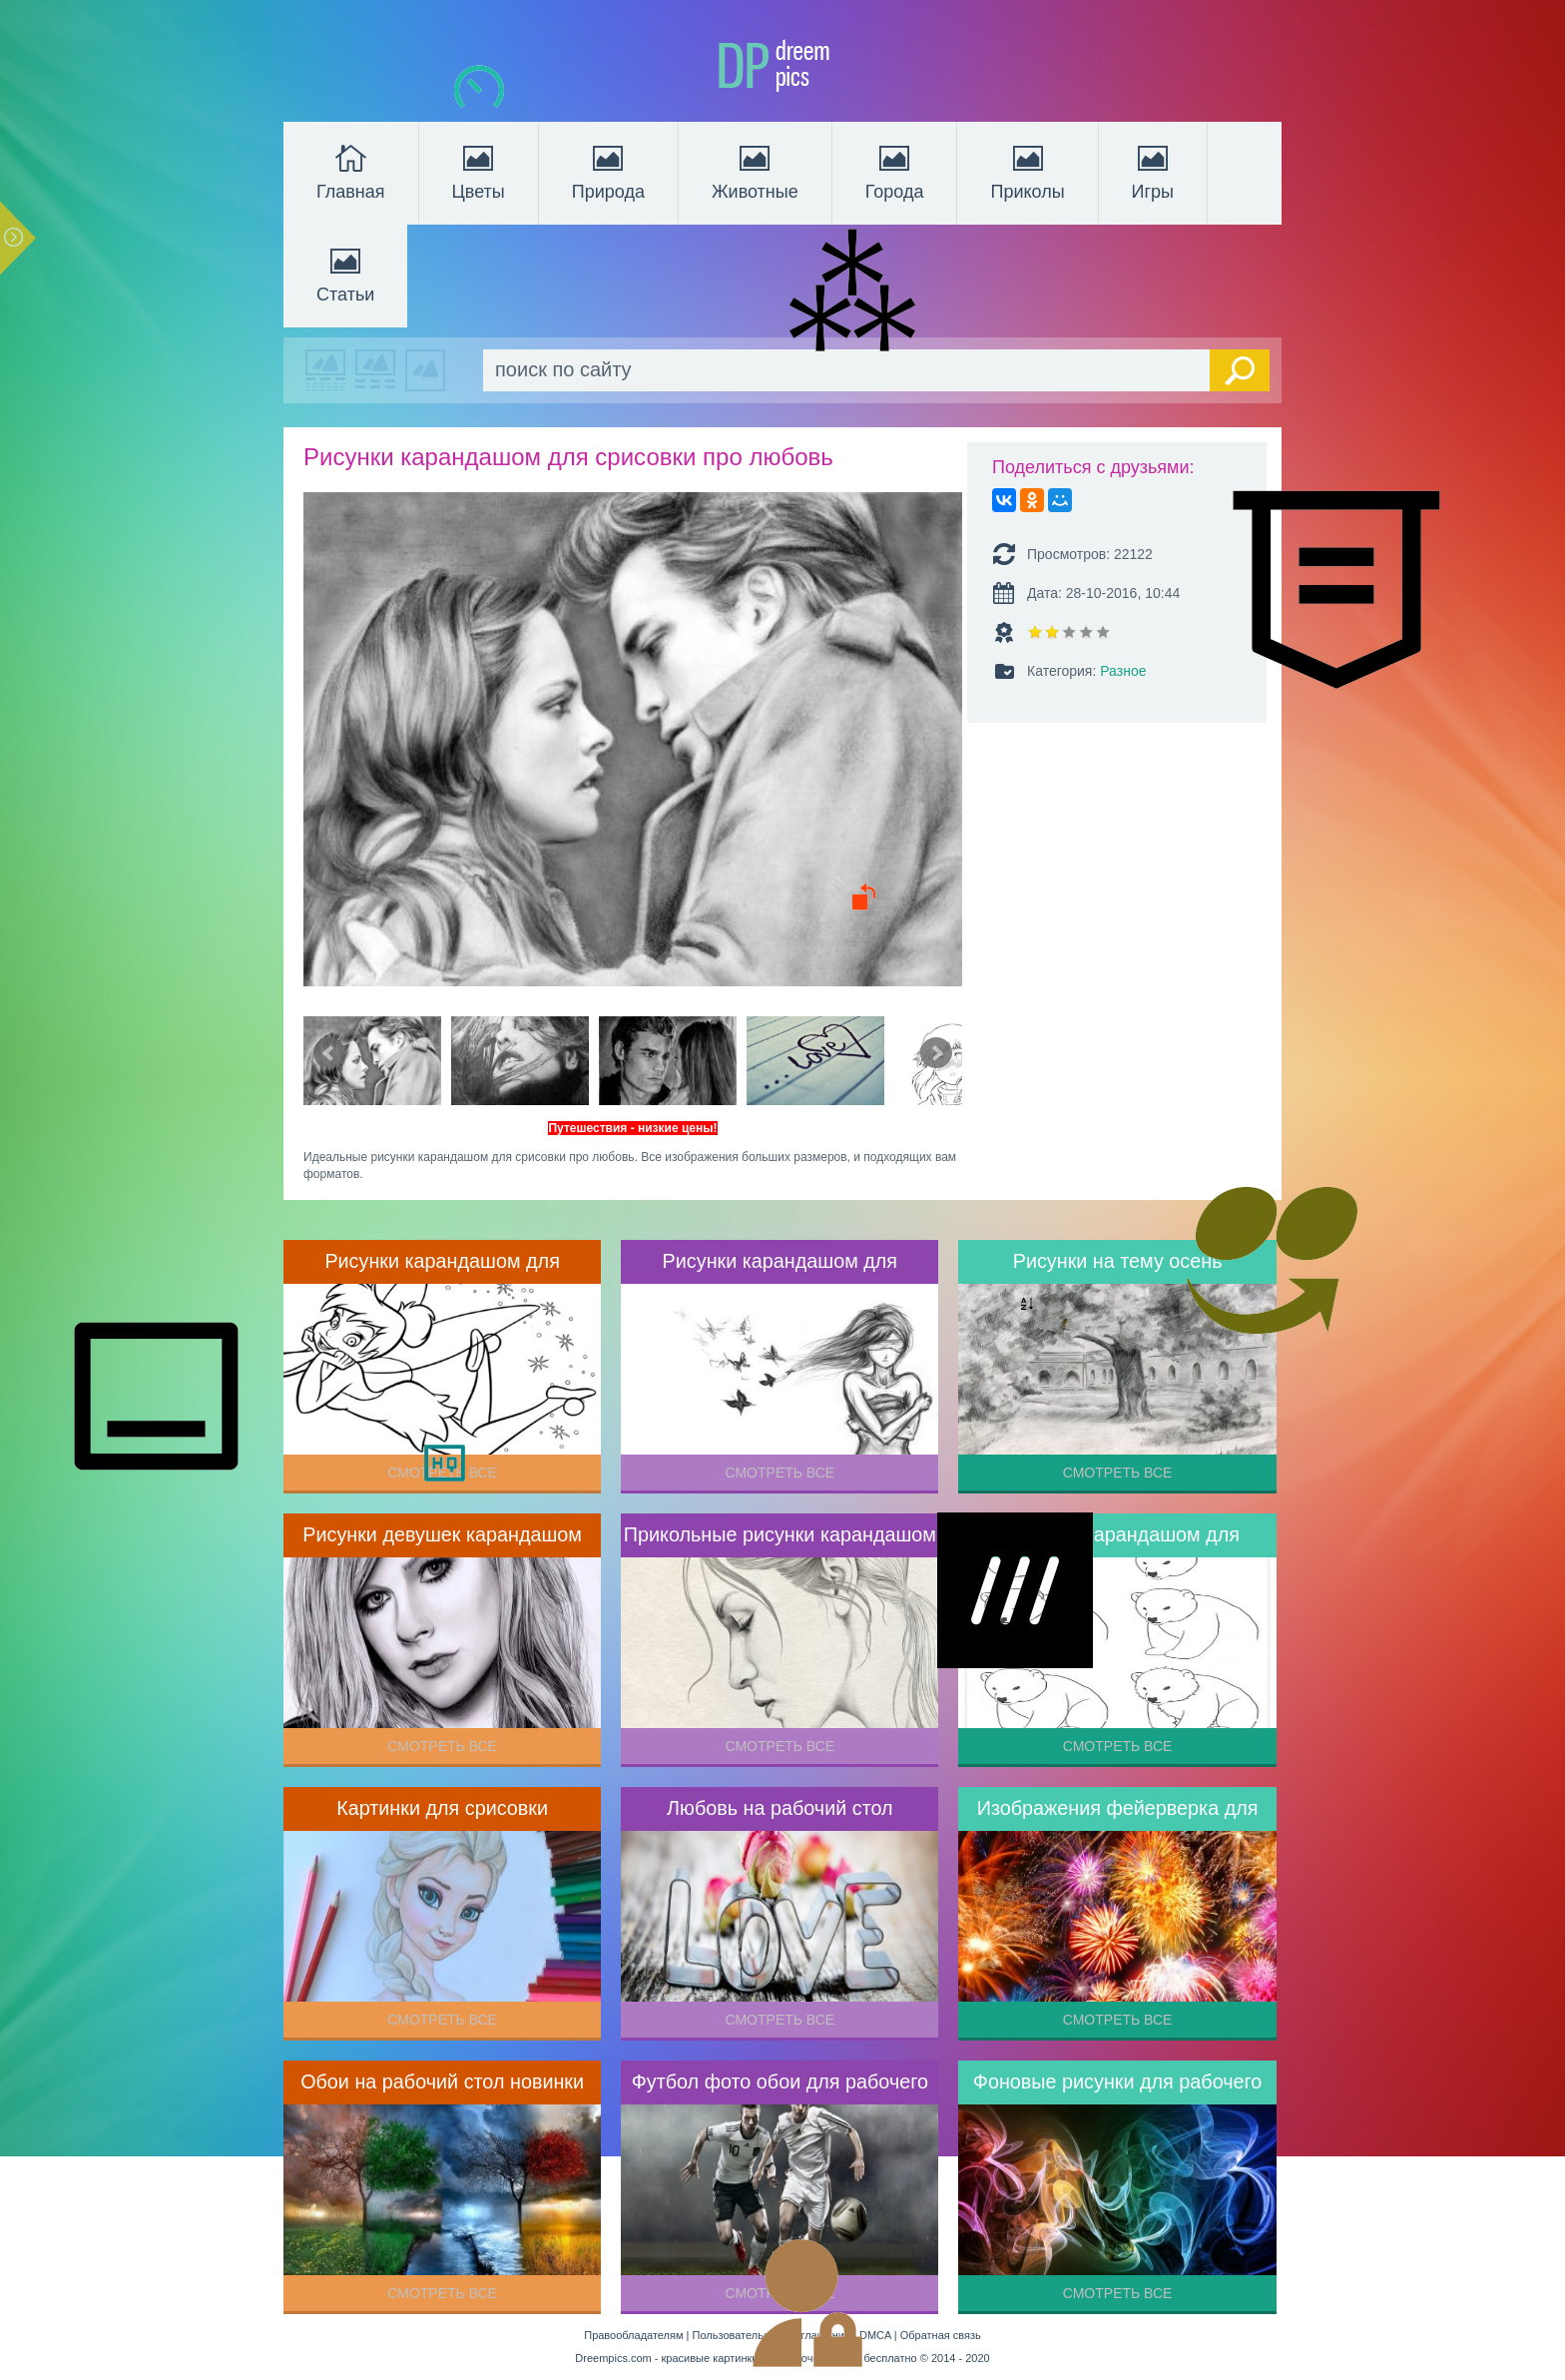  What do you see at coordinates (1015, 1590) in the screenshot?
I see `open the what3words location app` at bounding box center [1015, 1590].